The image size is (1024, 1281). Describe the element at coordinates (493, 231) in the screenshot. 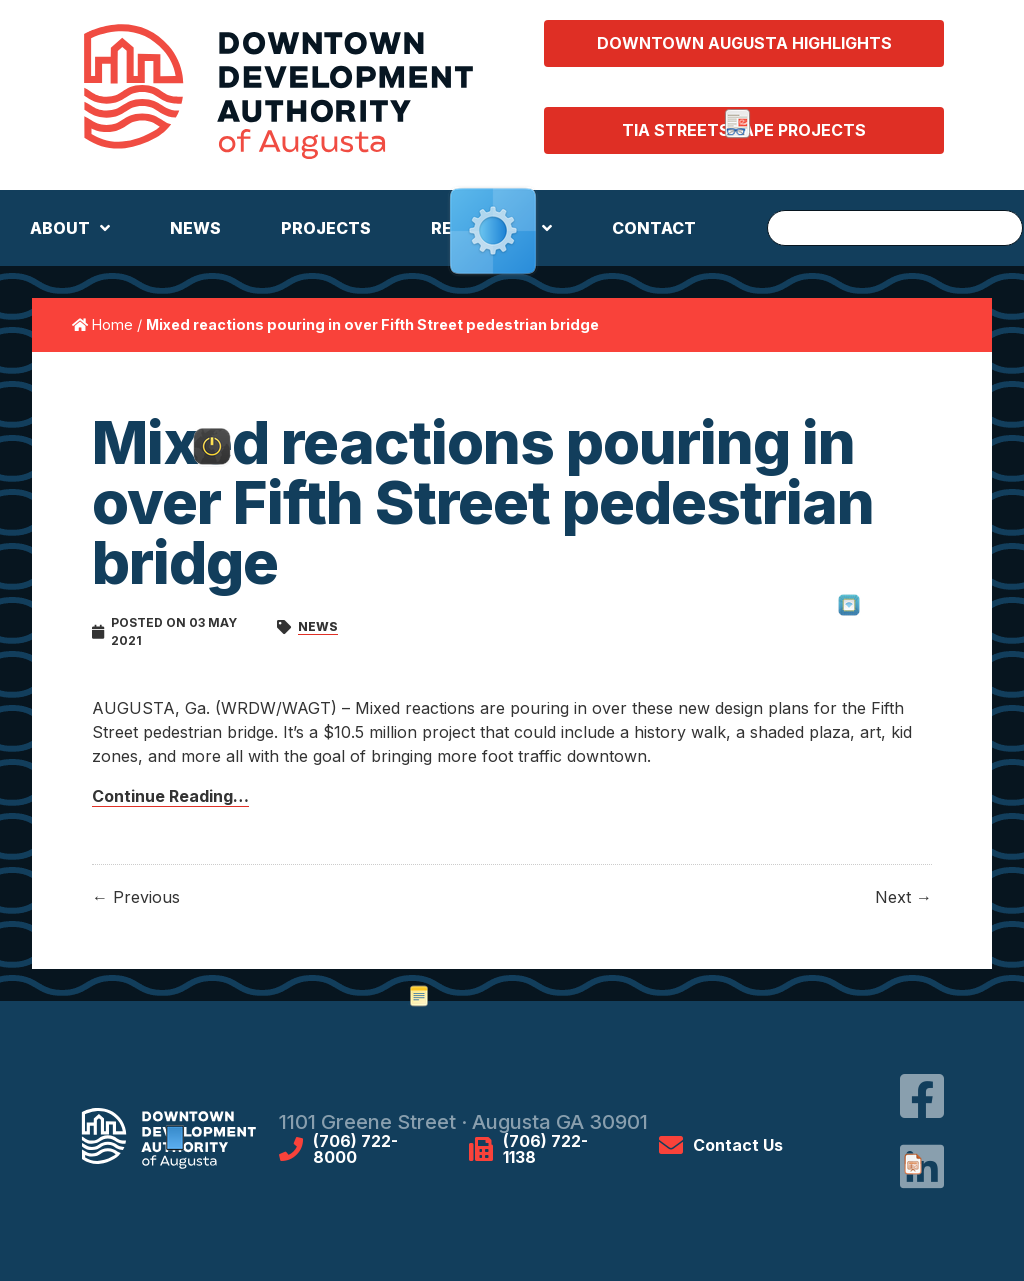

I see `configure default applications for your system` at that location.